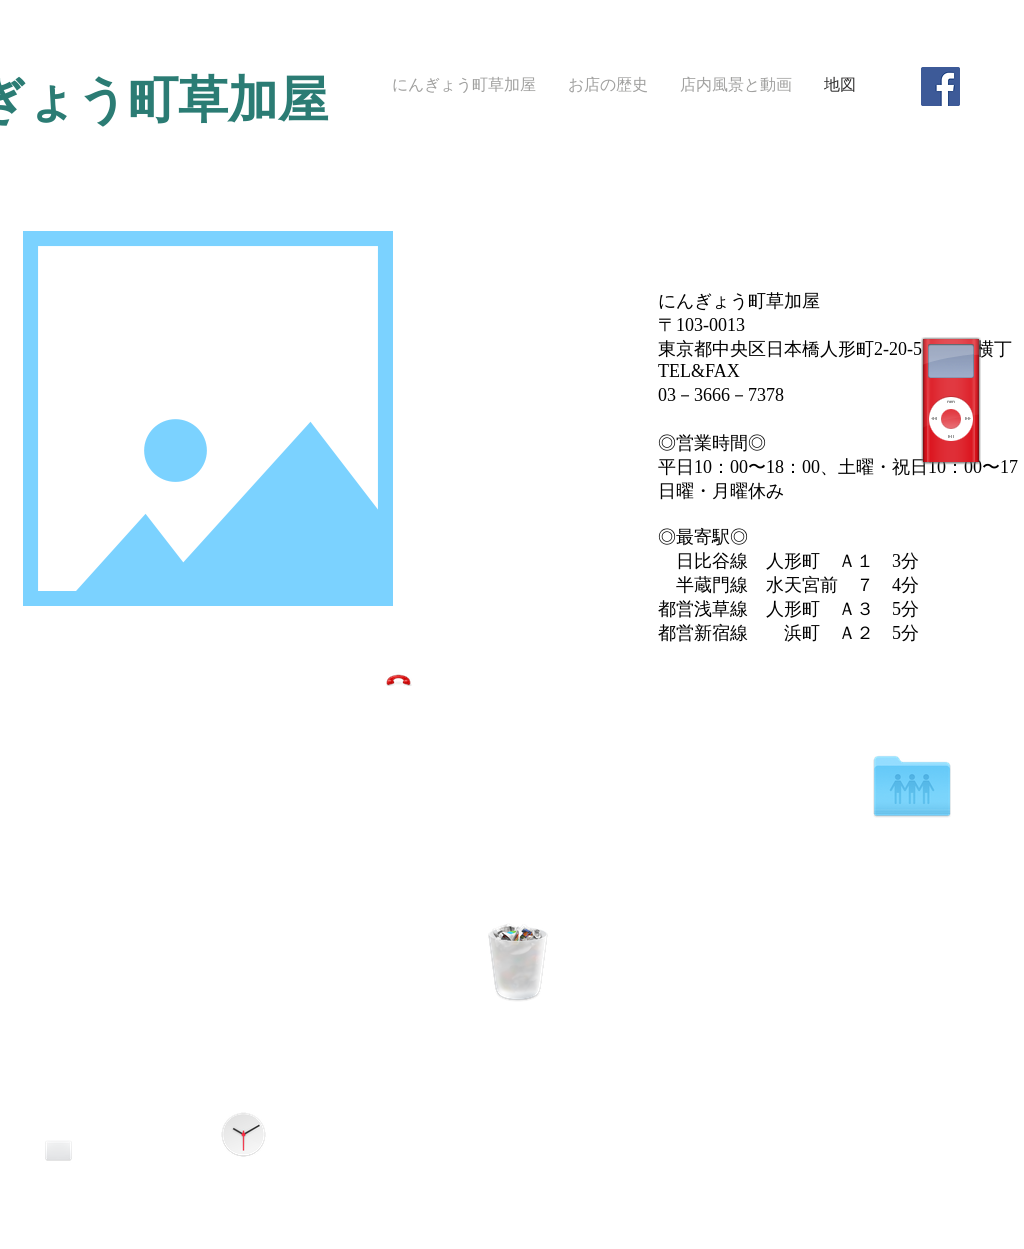 The height and width of the screenshot is (1249, 1024). Describe the element at coordinates (912, 786) in the screenshot. I see `access shared network folder` at that location.